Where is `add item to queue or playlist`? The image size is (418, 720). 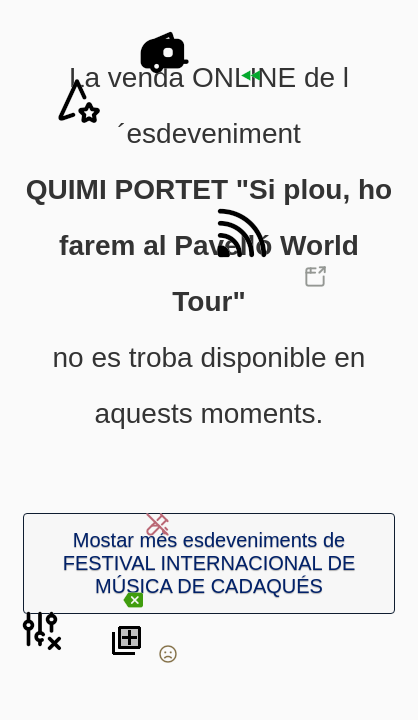
add item to queue or playlist is located at coordinates (126, 640).